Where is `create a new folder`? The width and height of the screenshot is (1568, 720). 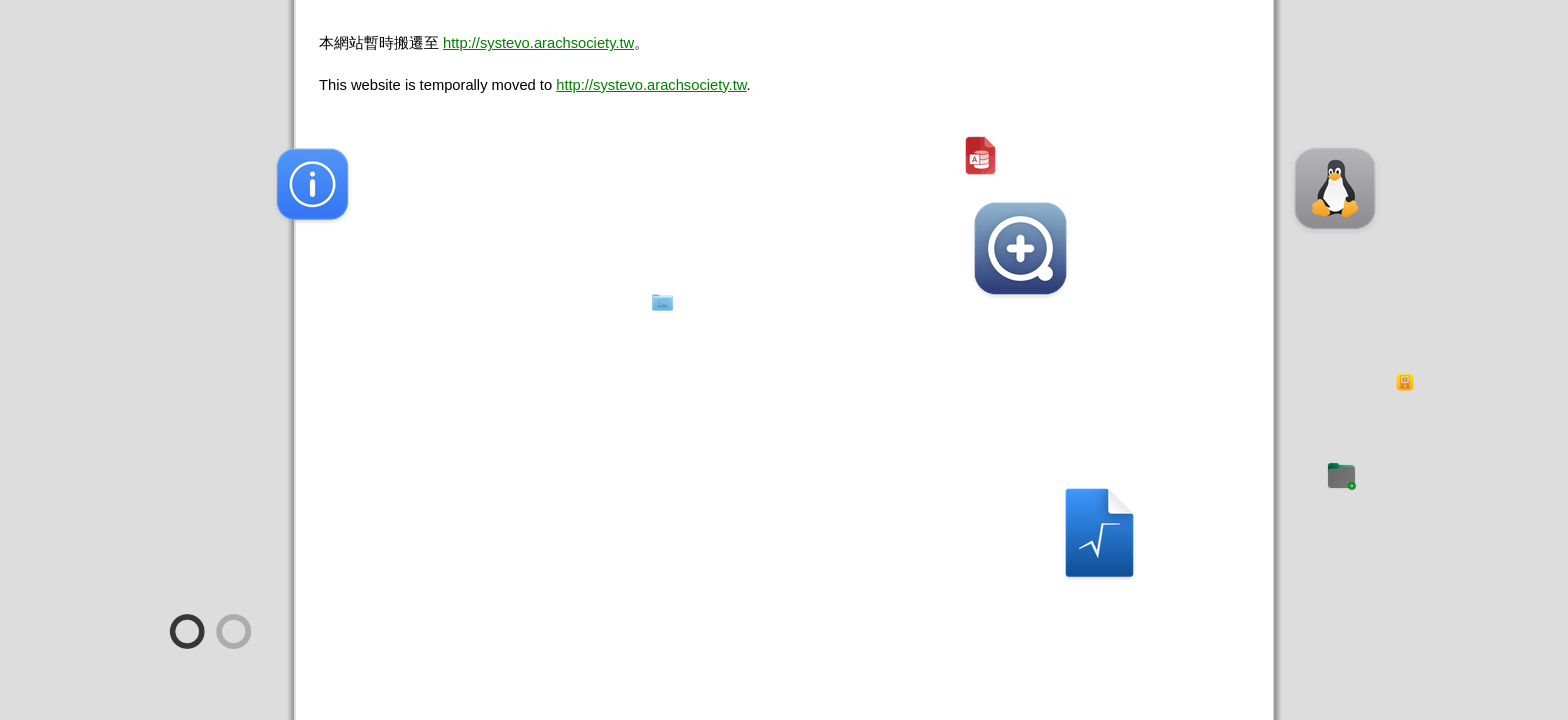
create a new folder is located at coordinates (1341, 475).